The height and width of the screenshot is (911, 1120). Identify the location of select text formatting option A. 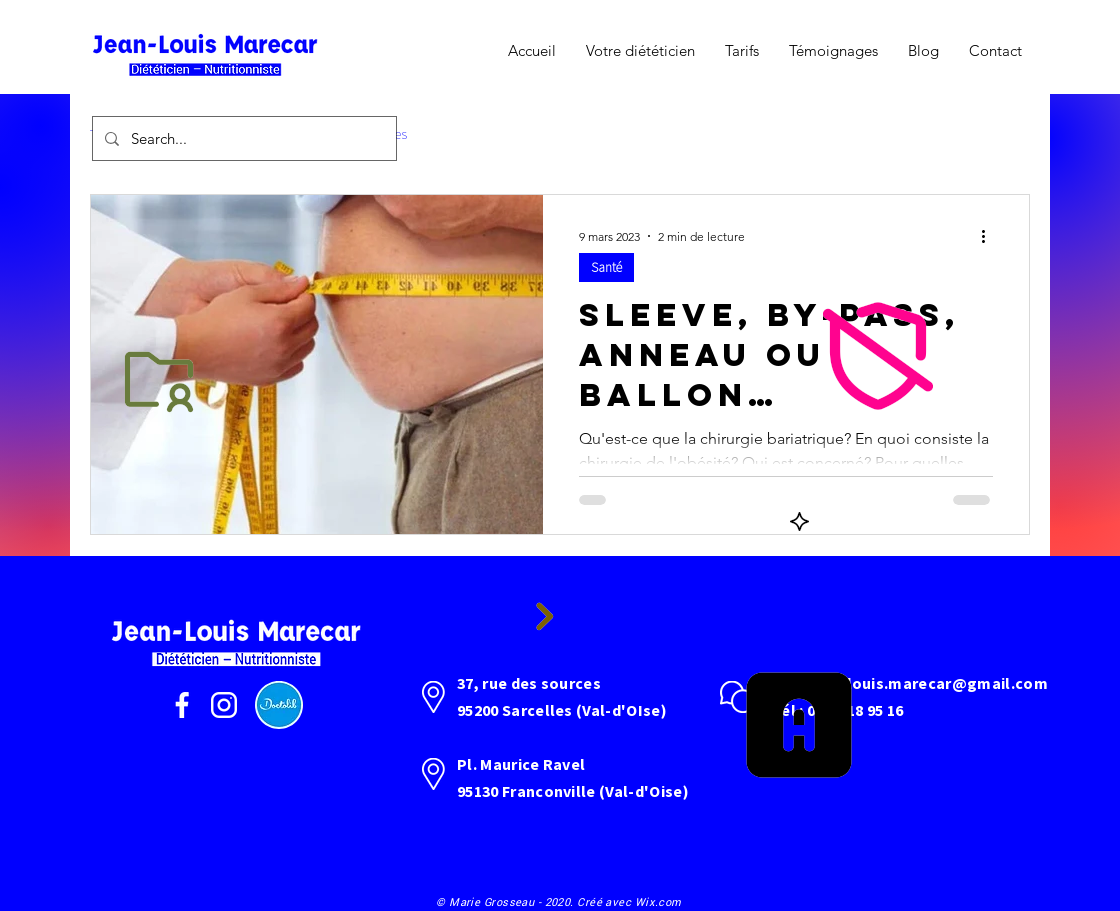
(799, 725).